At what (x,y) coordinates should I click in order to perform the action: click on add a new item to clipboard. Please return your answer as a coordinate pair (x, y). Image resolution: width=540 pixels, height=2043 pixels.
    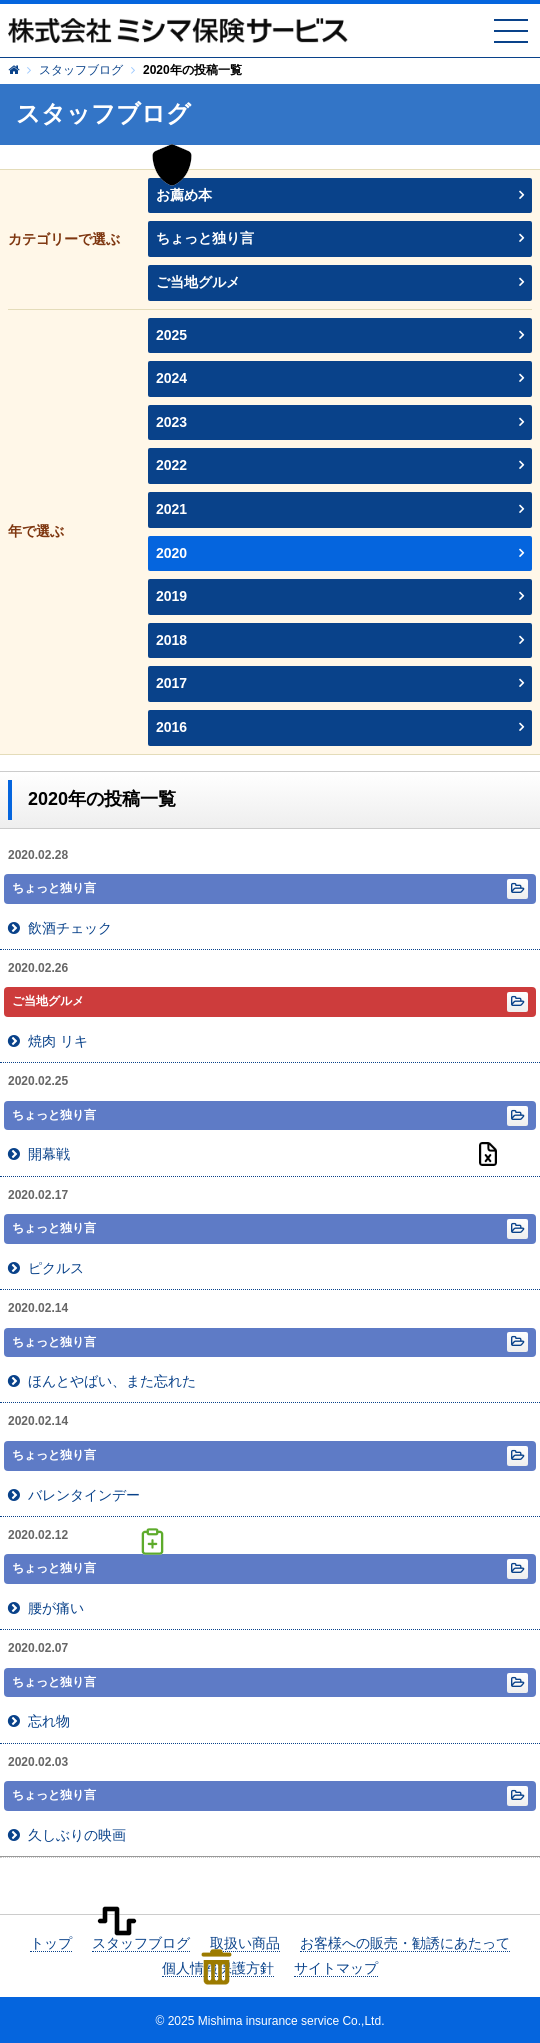
    Looking at the image, I should click on (152, 1541).